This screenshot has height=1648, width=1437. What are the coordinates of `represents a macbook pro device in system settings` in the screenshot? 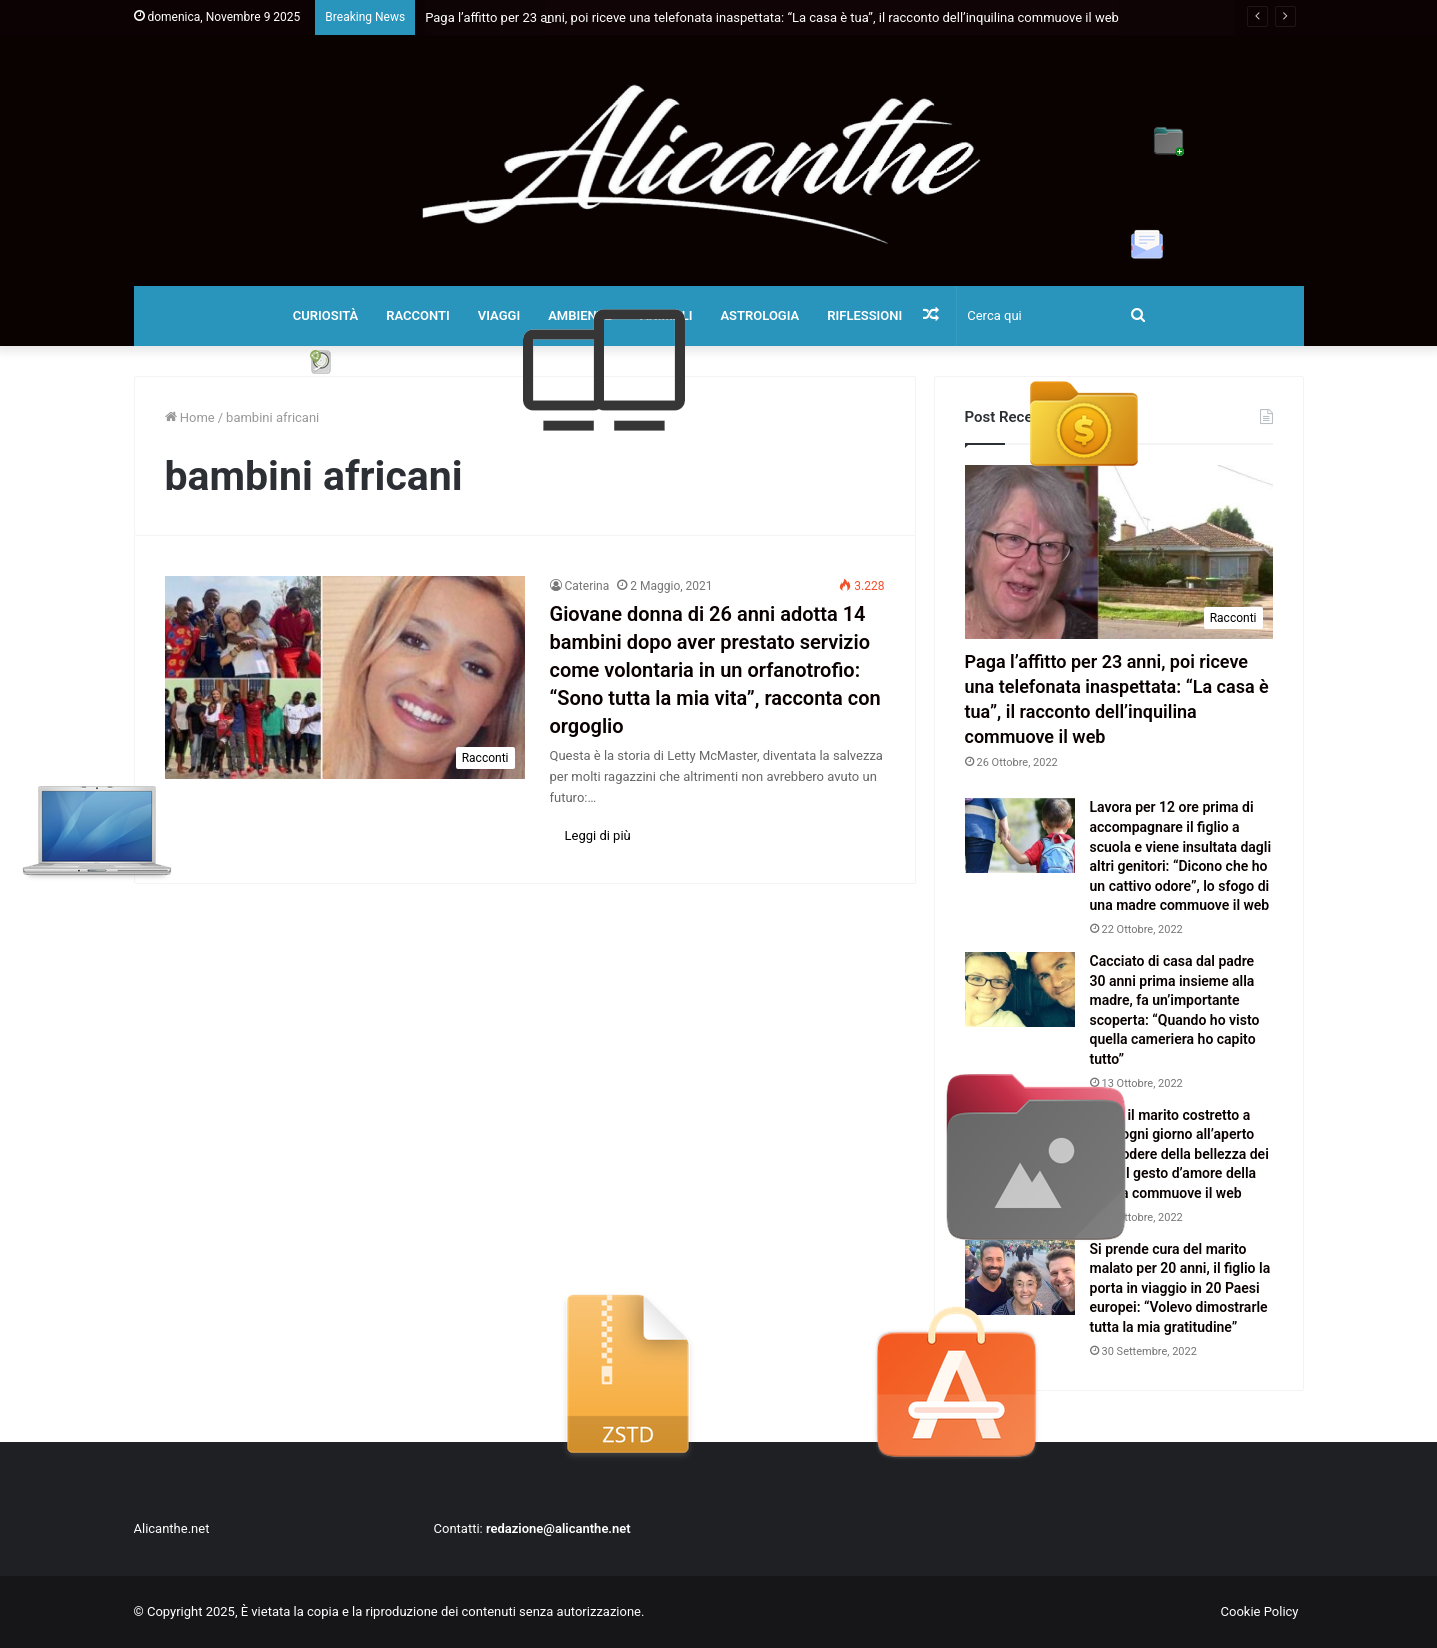 It's located at (97, 826).